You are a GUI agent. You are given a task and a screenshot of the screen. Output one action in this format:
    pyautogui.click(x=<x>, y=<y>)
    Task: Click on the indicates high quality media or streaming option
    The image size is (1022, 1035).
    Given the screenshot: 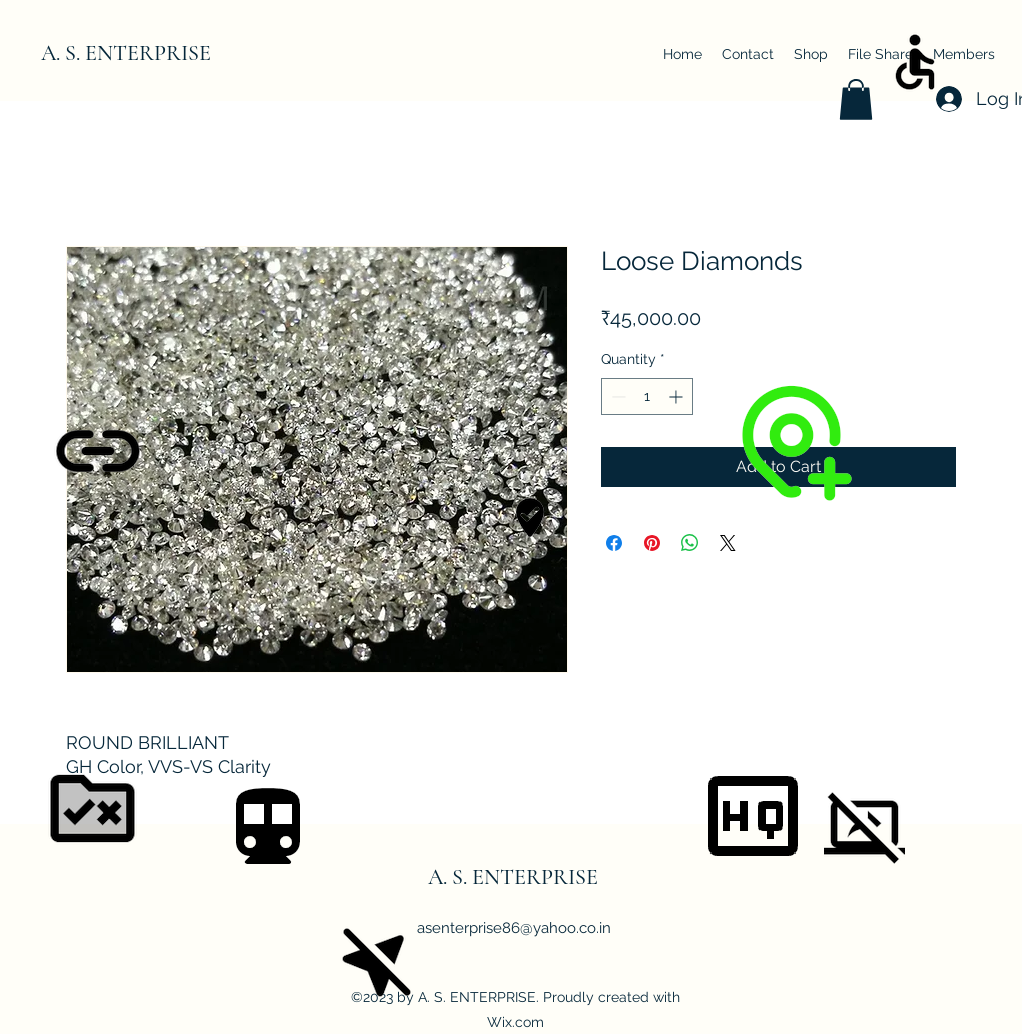 What is the action you would take?
    pyautogui.click(x=753, y=816)
    